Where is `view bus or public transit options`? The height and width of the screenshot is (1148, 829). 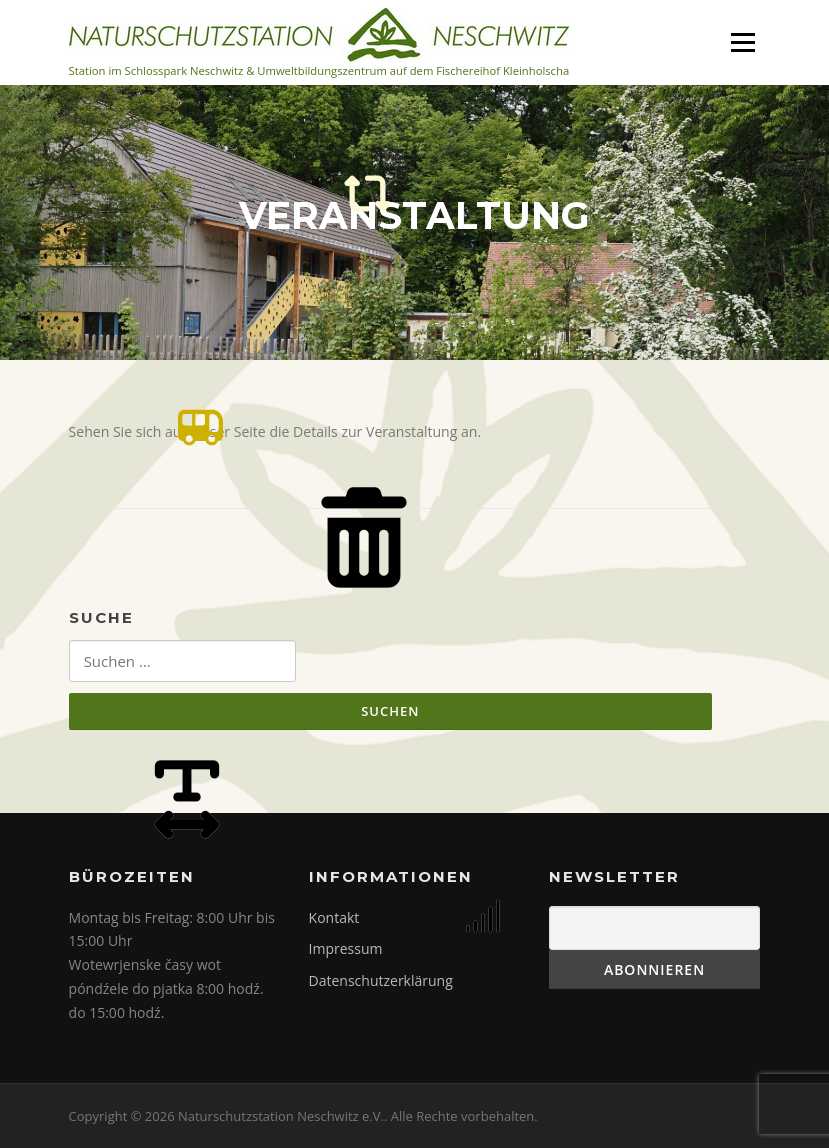
view bus or public transit options is located at coordinates (200, 427).